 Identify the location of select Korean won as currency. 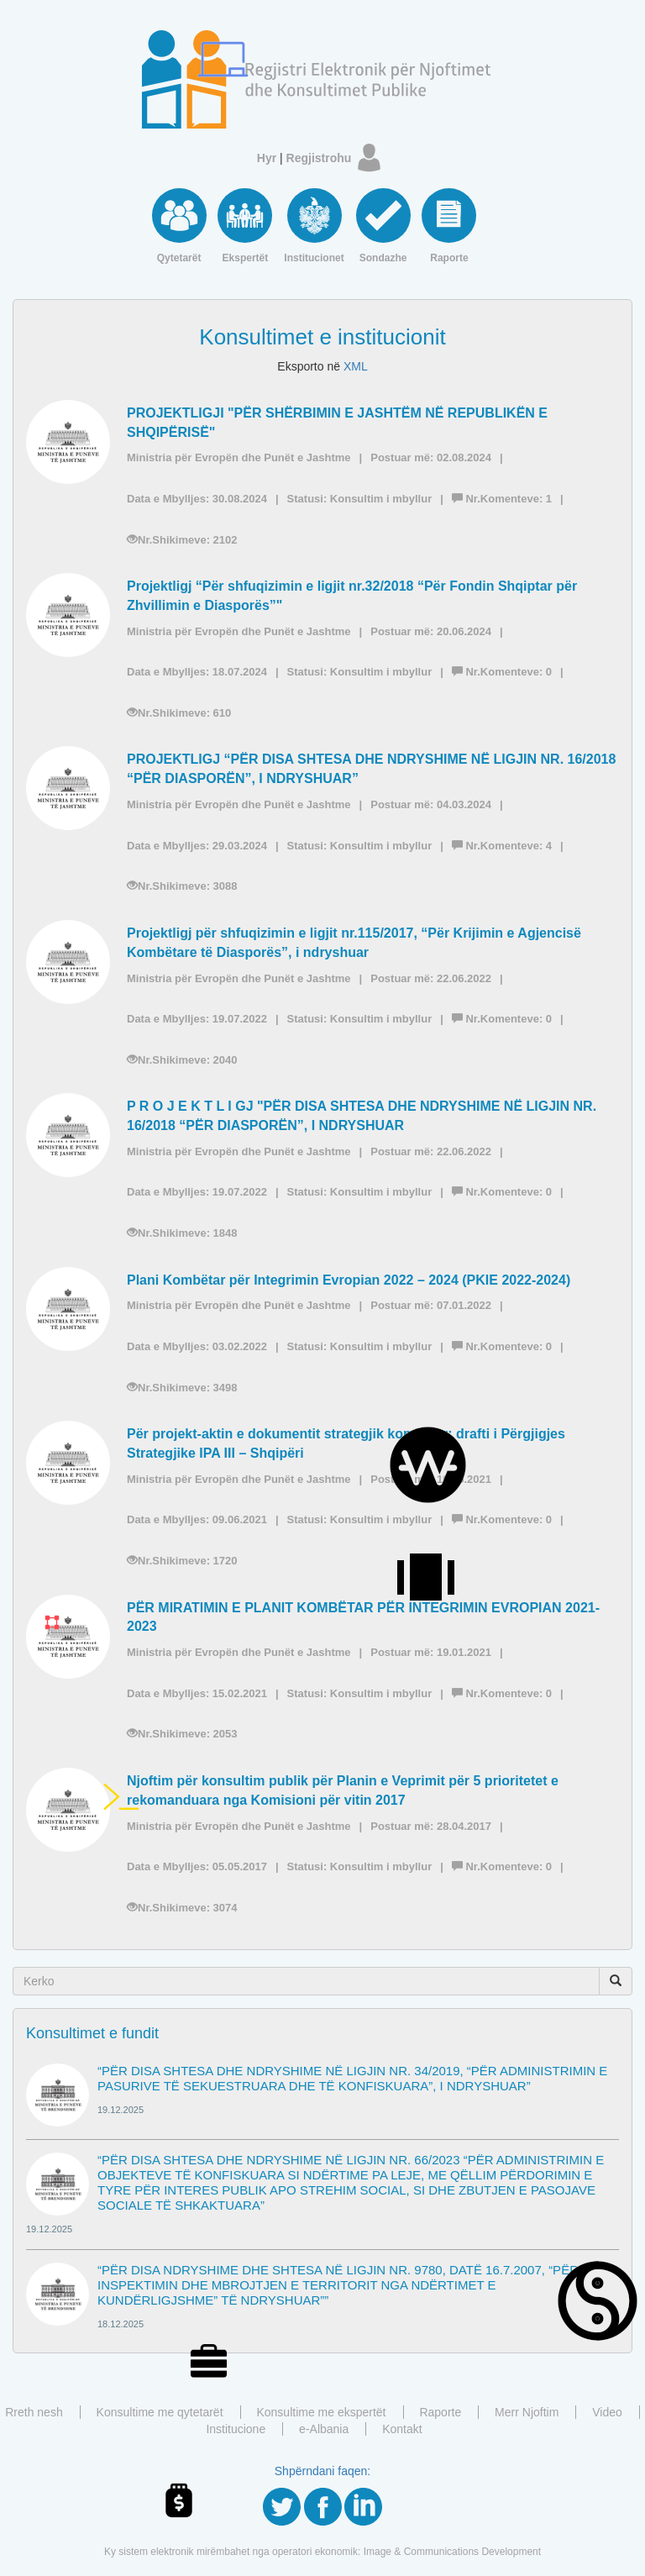
(427, 1464).